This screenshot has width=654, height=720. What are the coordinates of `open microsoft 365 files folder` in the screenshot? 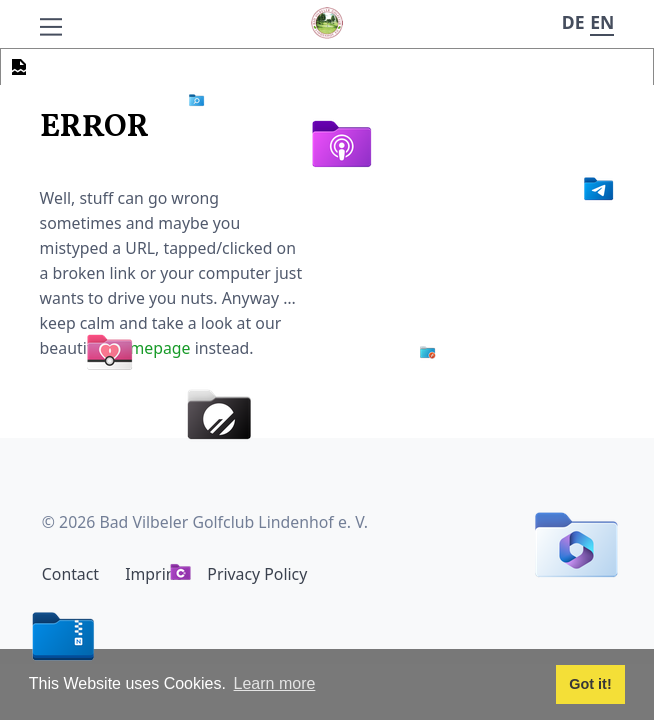 It's located at (576, 547).